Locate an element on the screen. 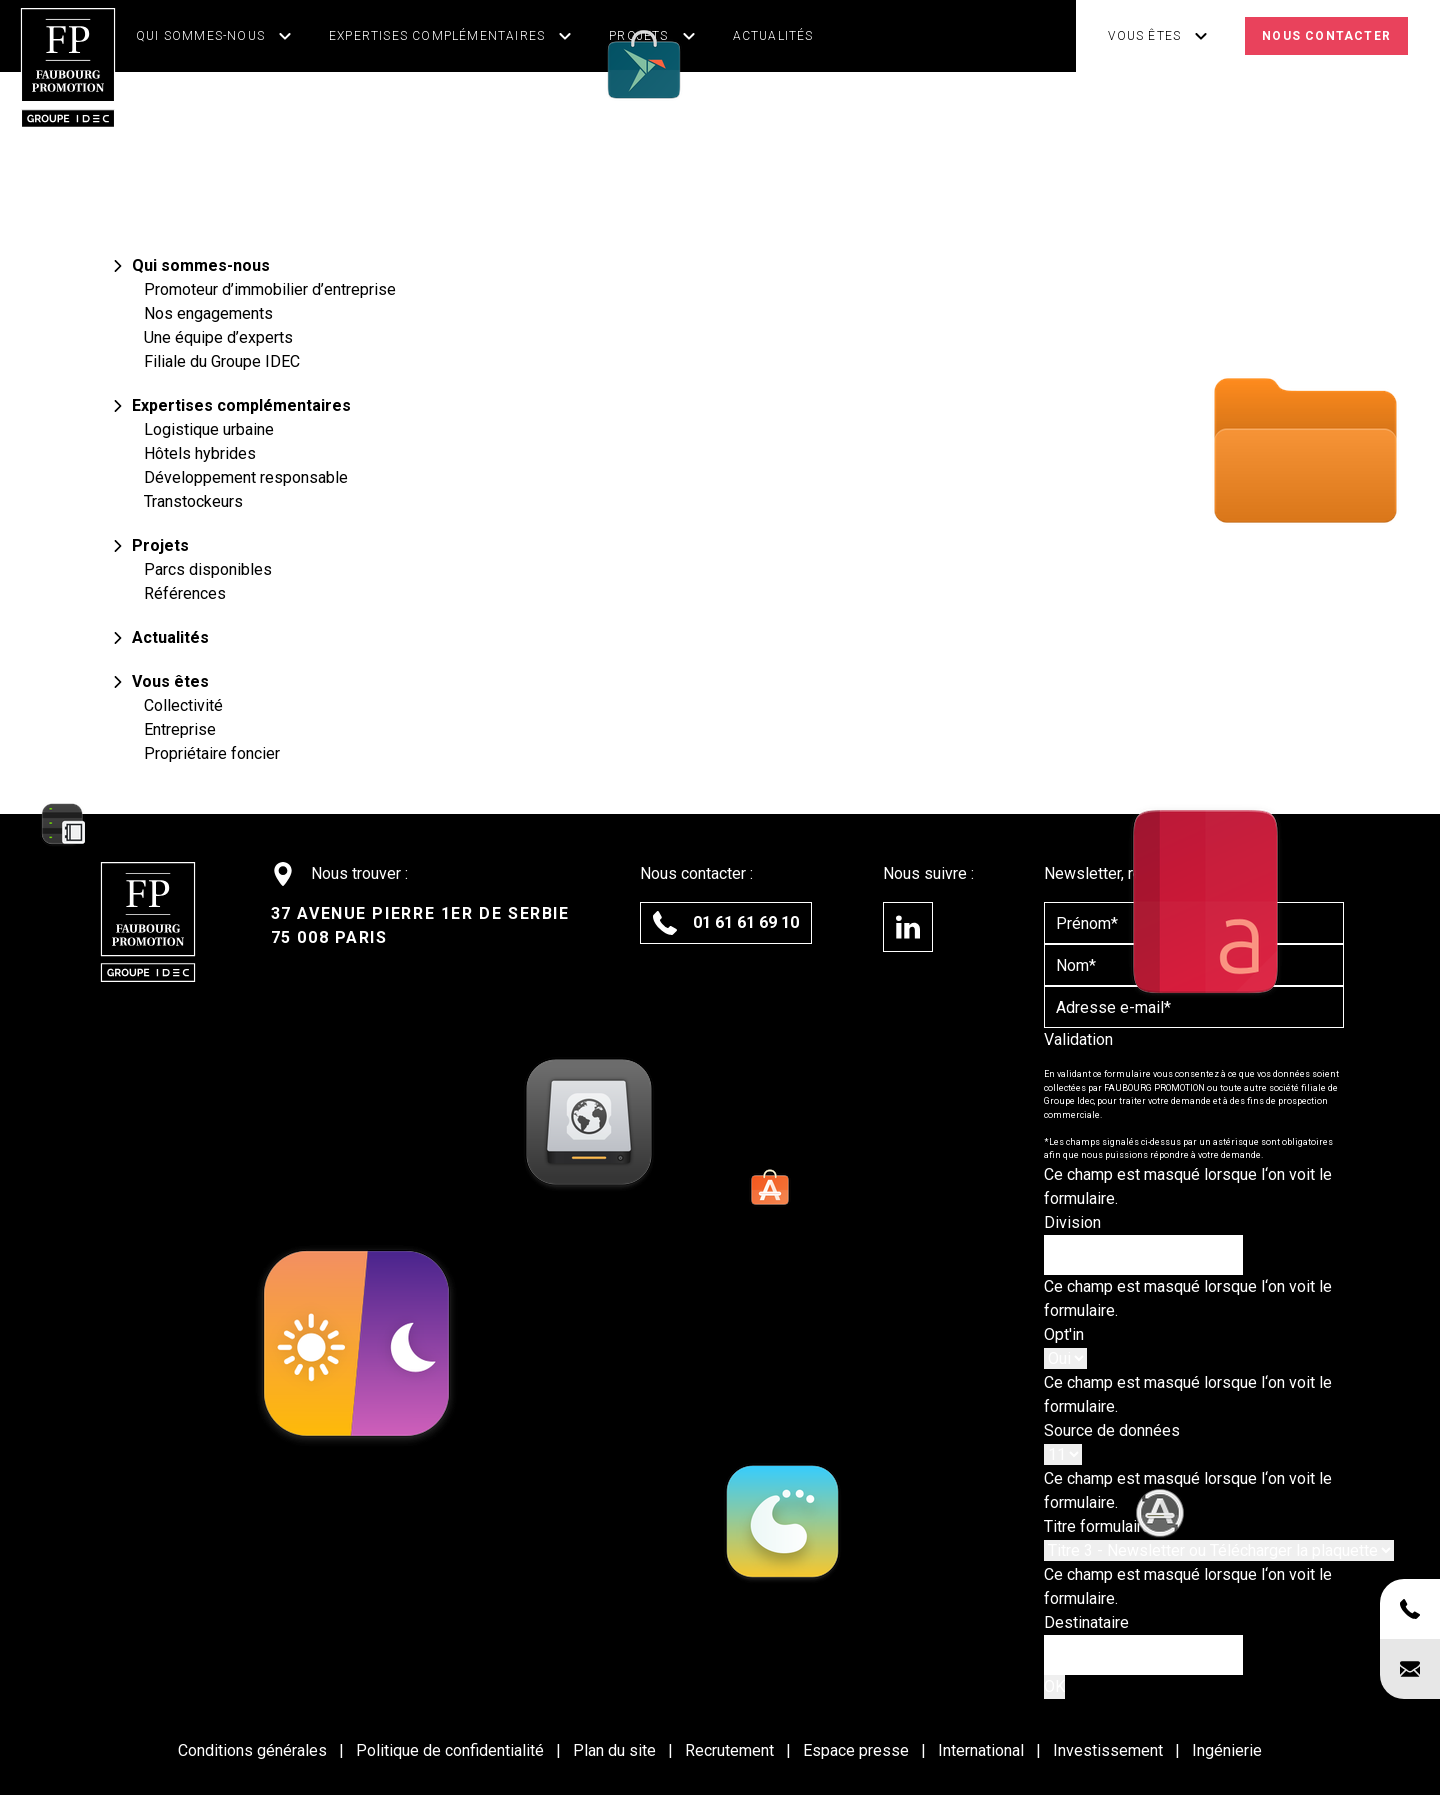 The width and height of the screenshot is (1440, 1795). check for available system updates is located at coordinates (1160, 1513).